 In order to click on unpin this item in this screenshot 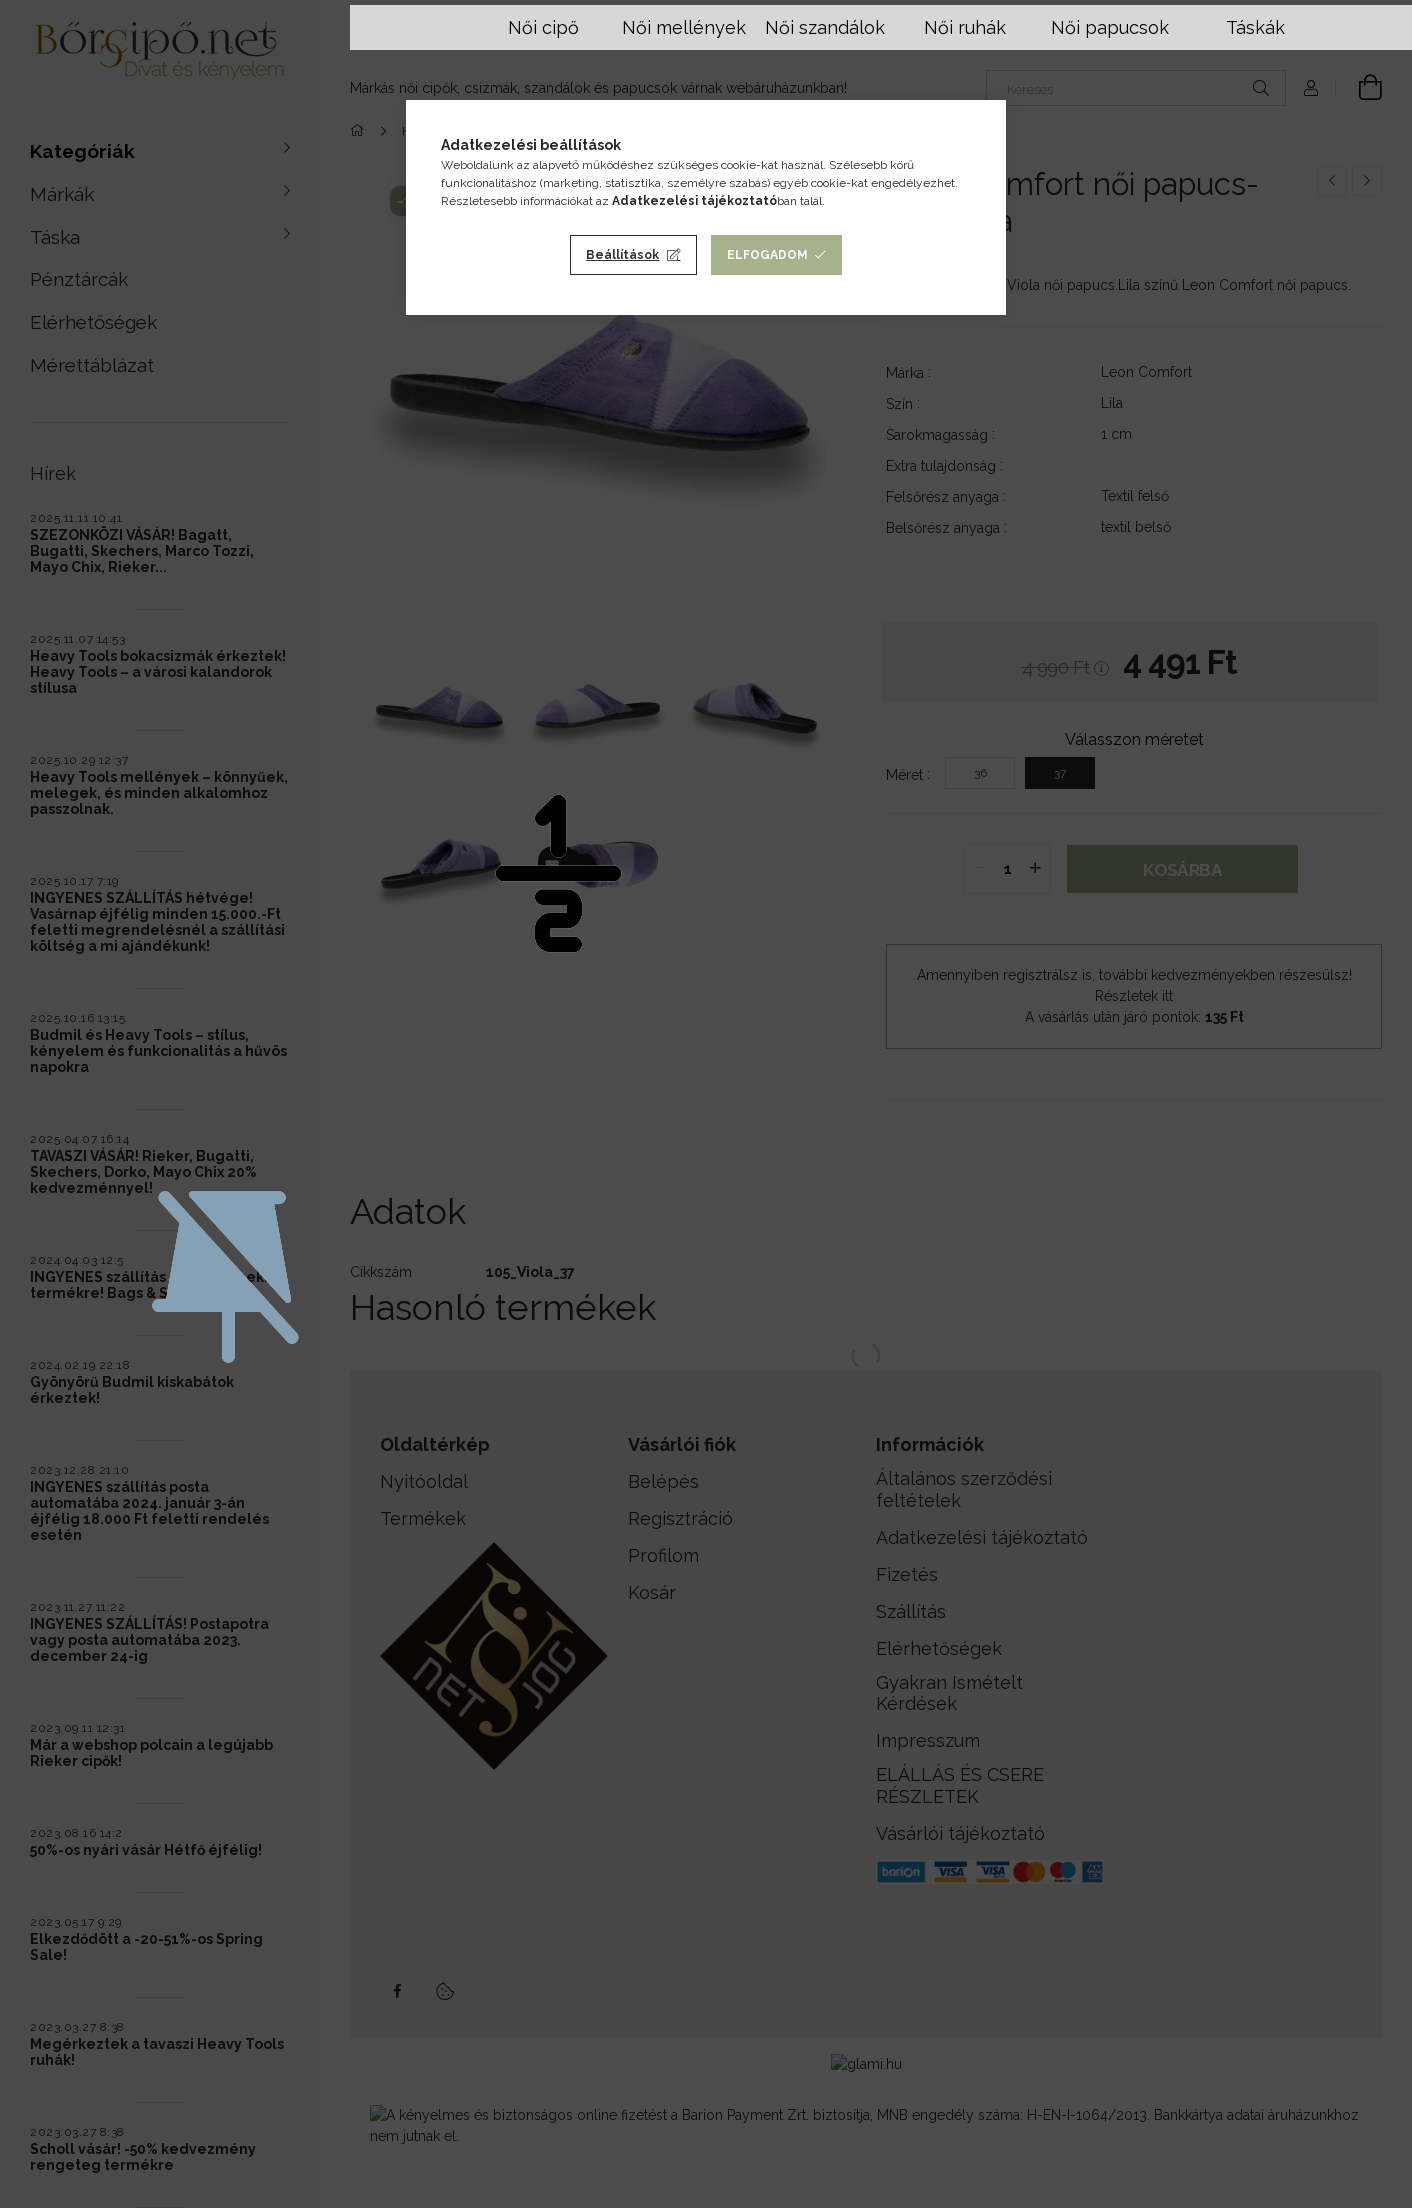, I will do `click(228, 1267)`.